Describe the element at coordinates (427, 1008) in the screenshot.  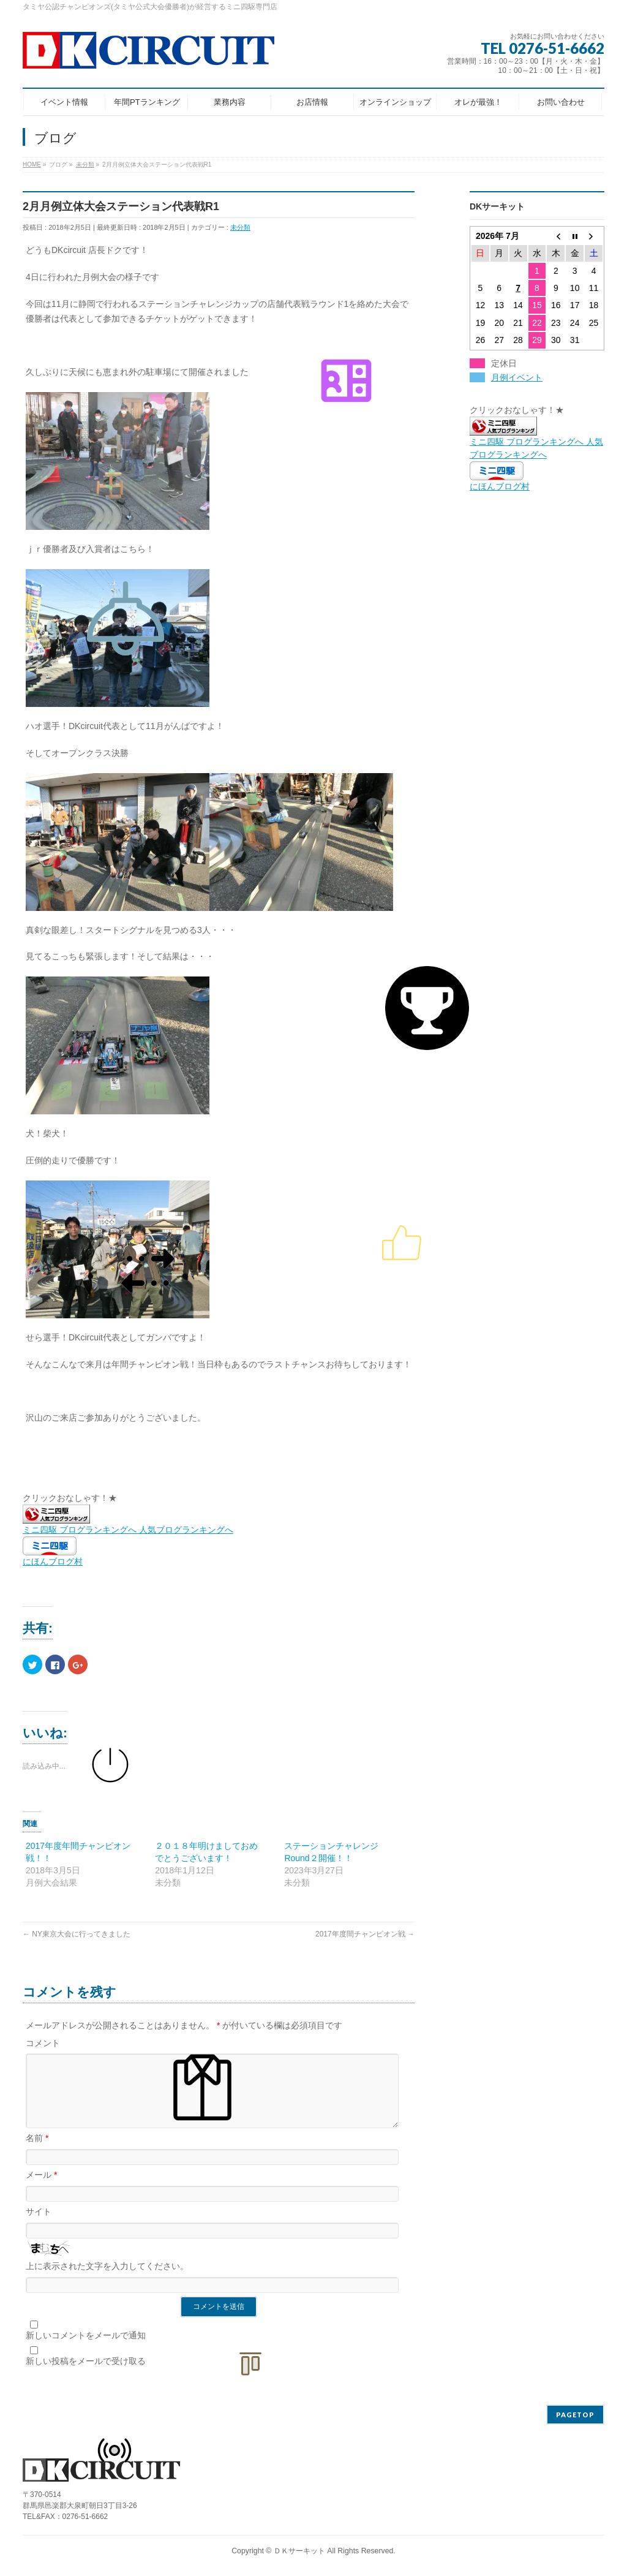
I see `view achievements or accomplishments in your feed` at that location.